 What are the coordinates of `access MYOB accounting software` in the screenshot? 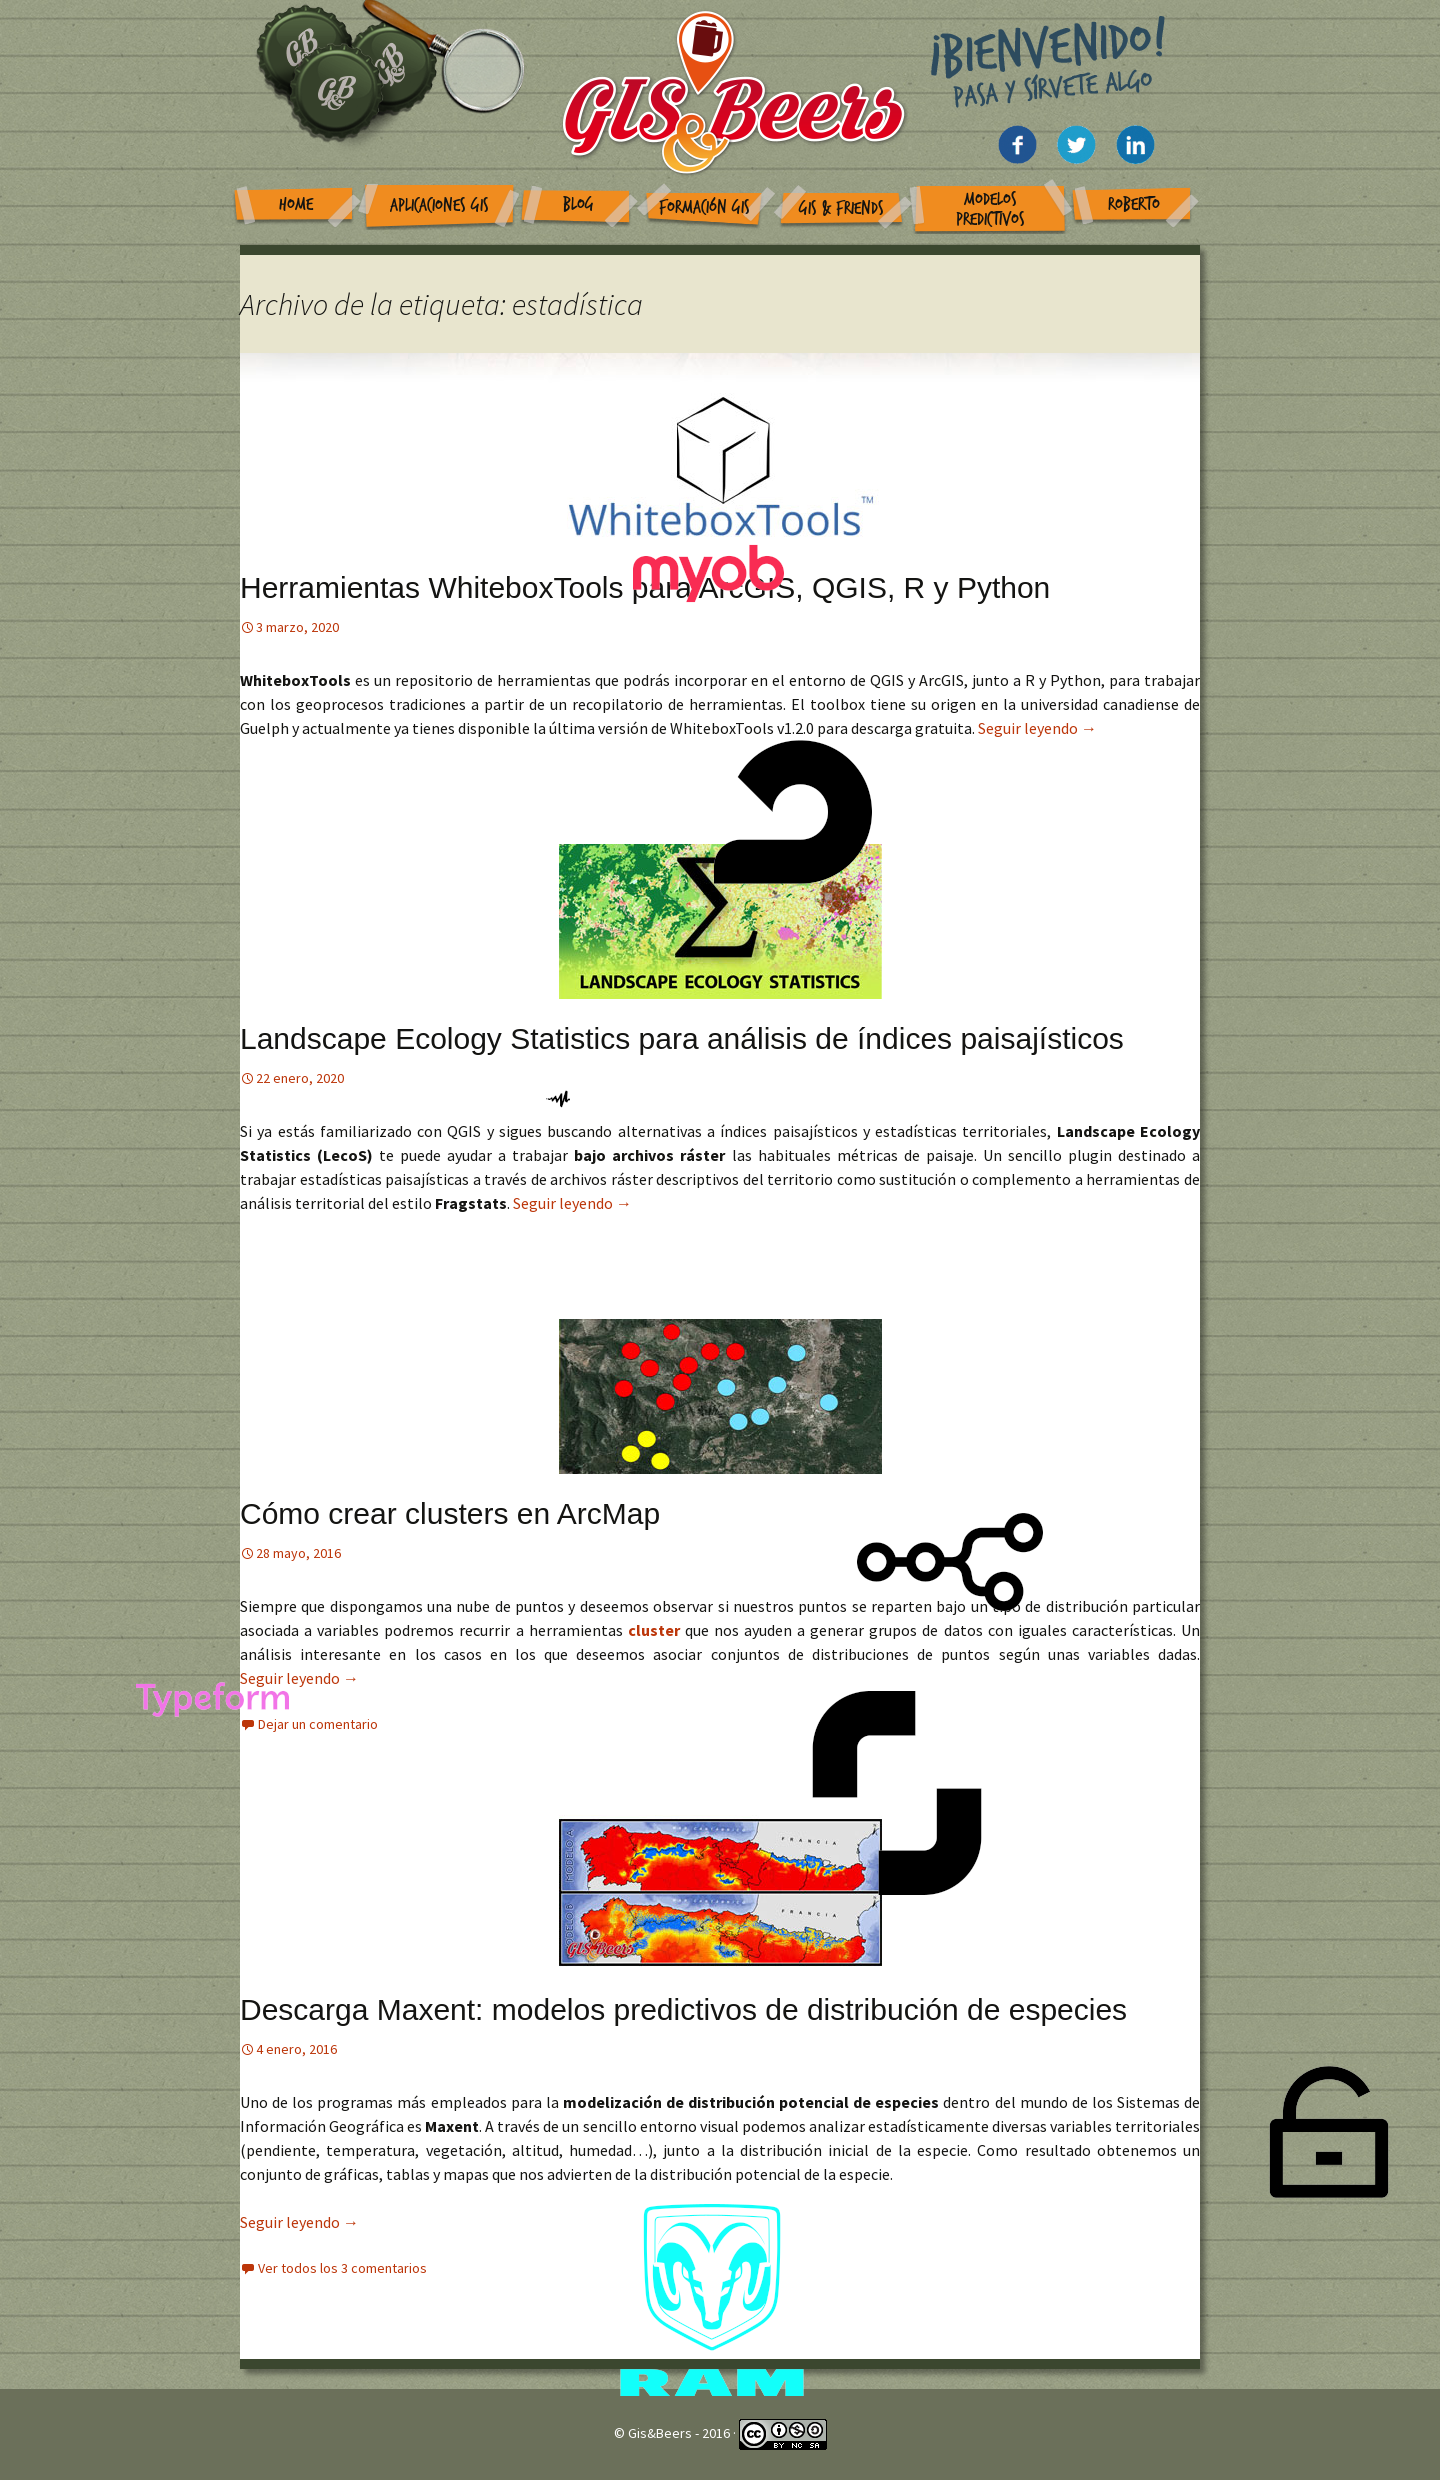 It's located at (708, 573).